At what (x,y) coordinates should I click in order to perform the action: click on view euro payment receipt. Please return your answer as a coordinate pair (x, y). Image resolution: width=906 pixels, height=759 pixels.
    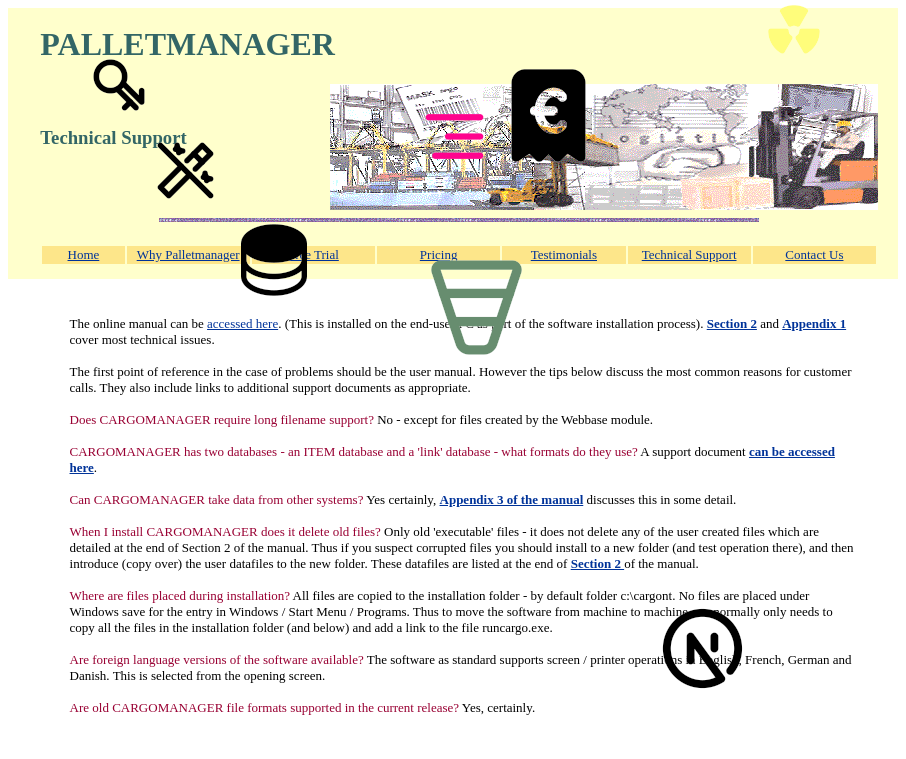
    Looking at the image, I should click on (548, 115).